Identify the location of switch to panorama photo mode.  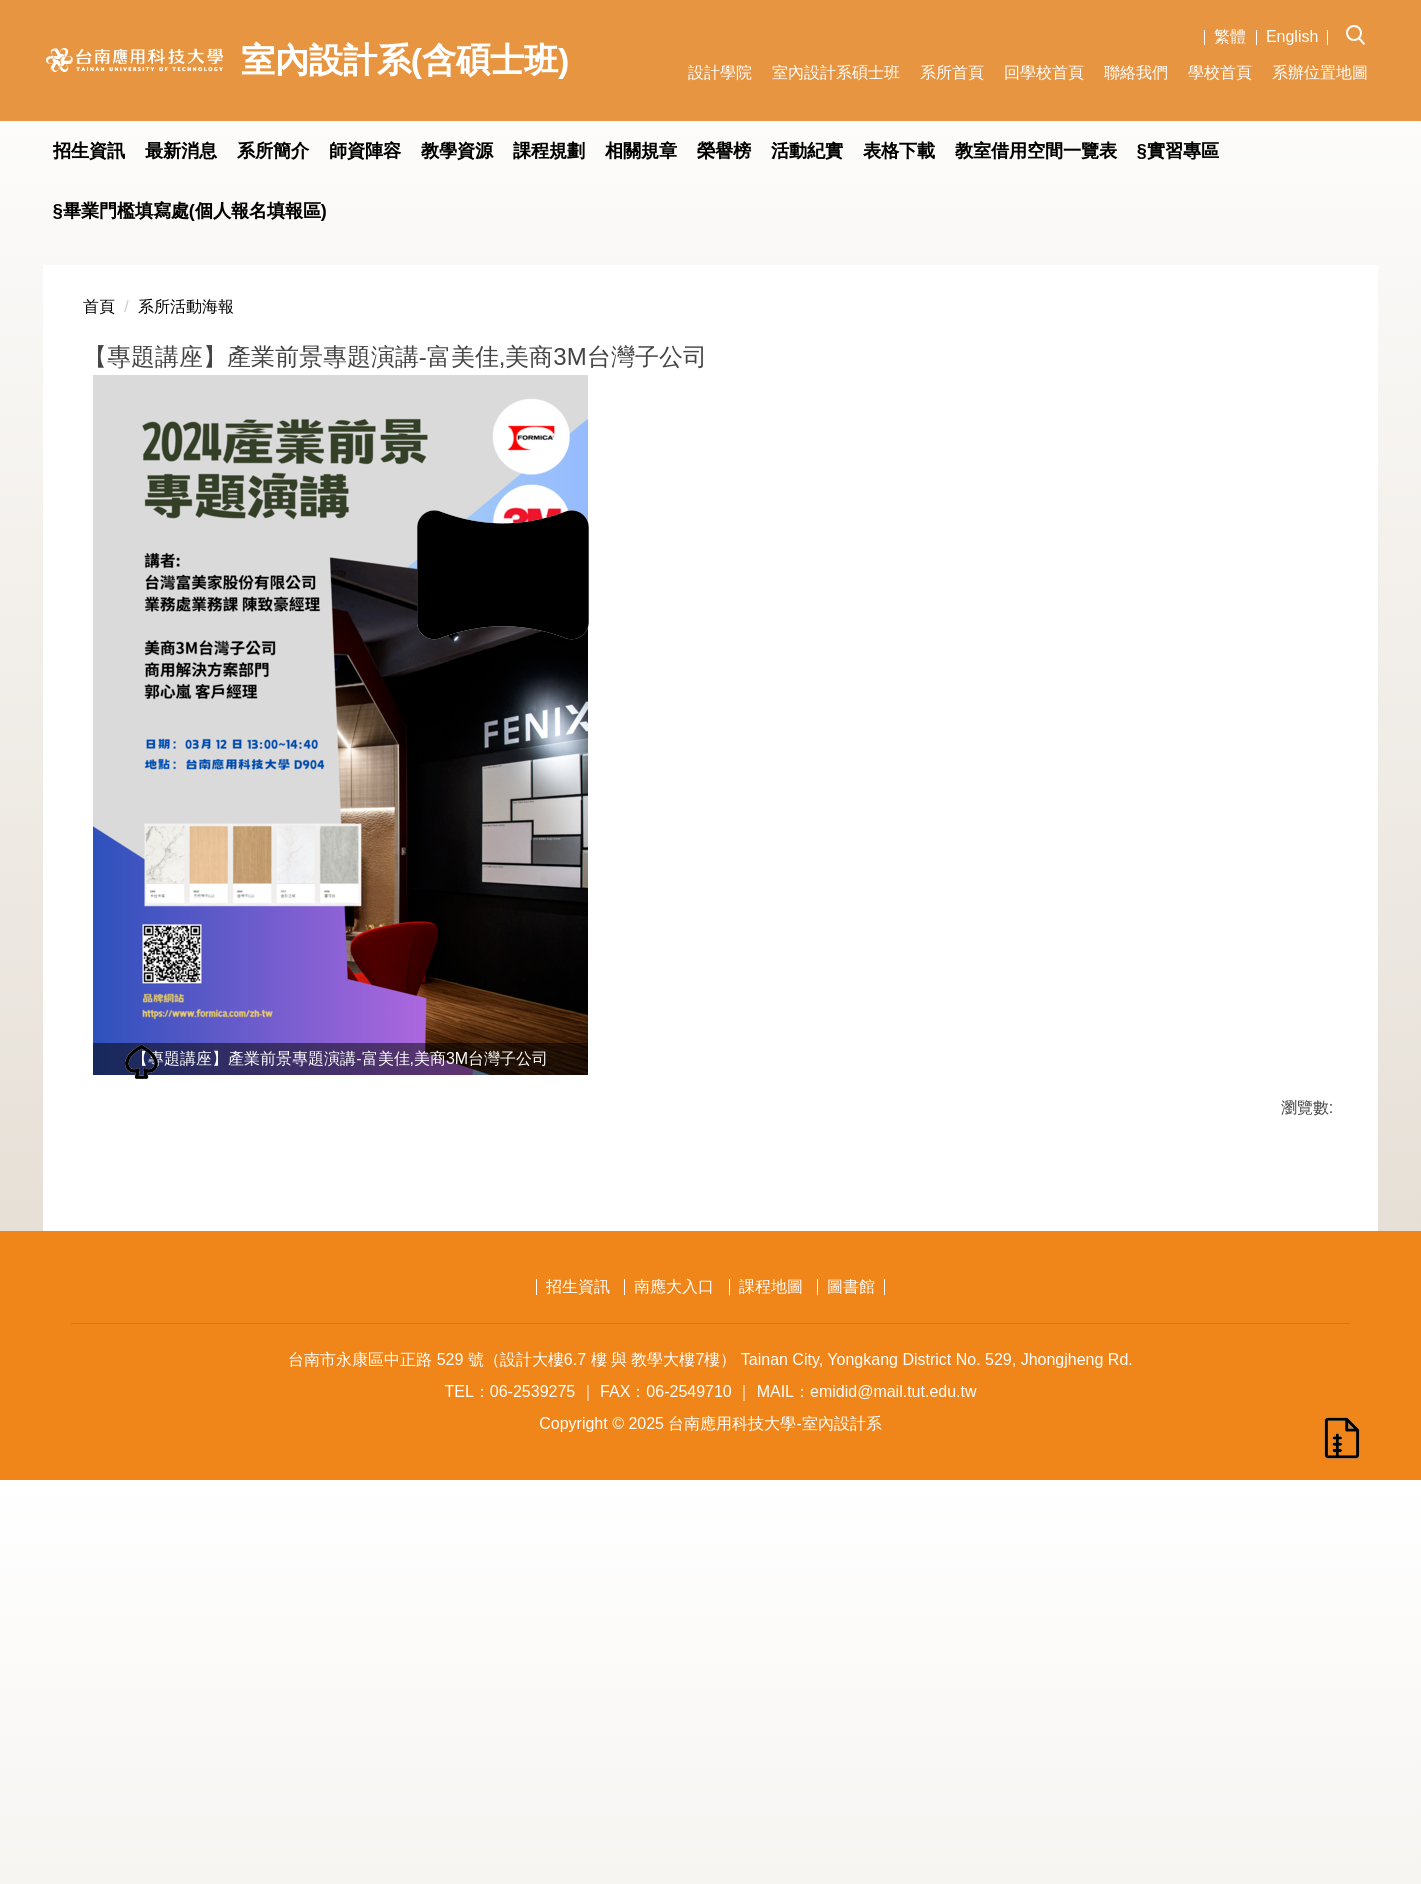
(503, 575).